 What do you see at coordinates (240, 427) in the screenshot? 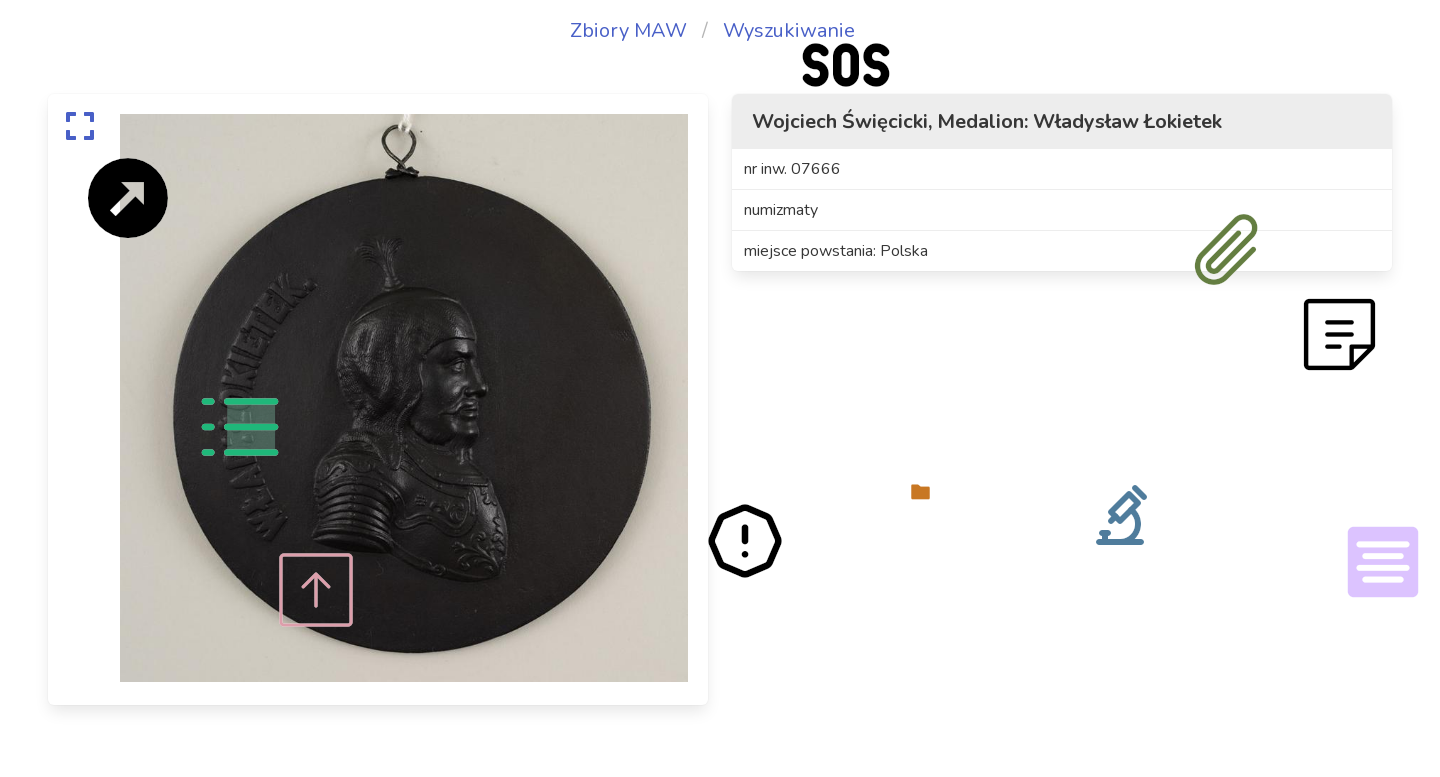
I see `view items in a list format` at bounding box center [240, 427].